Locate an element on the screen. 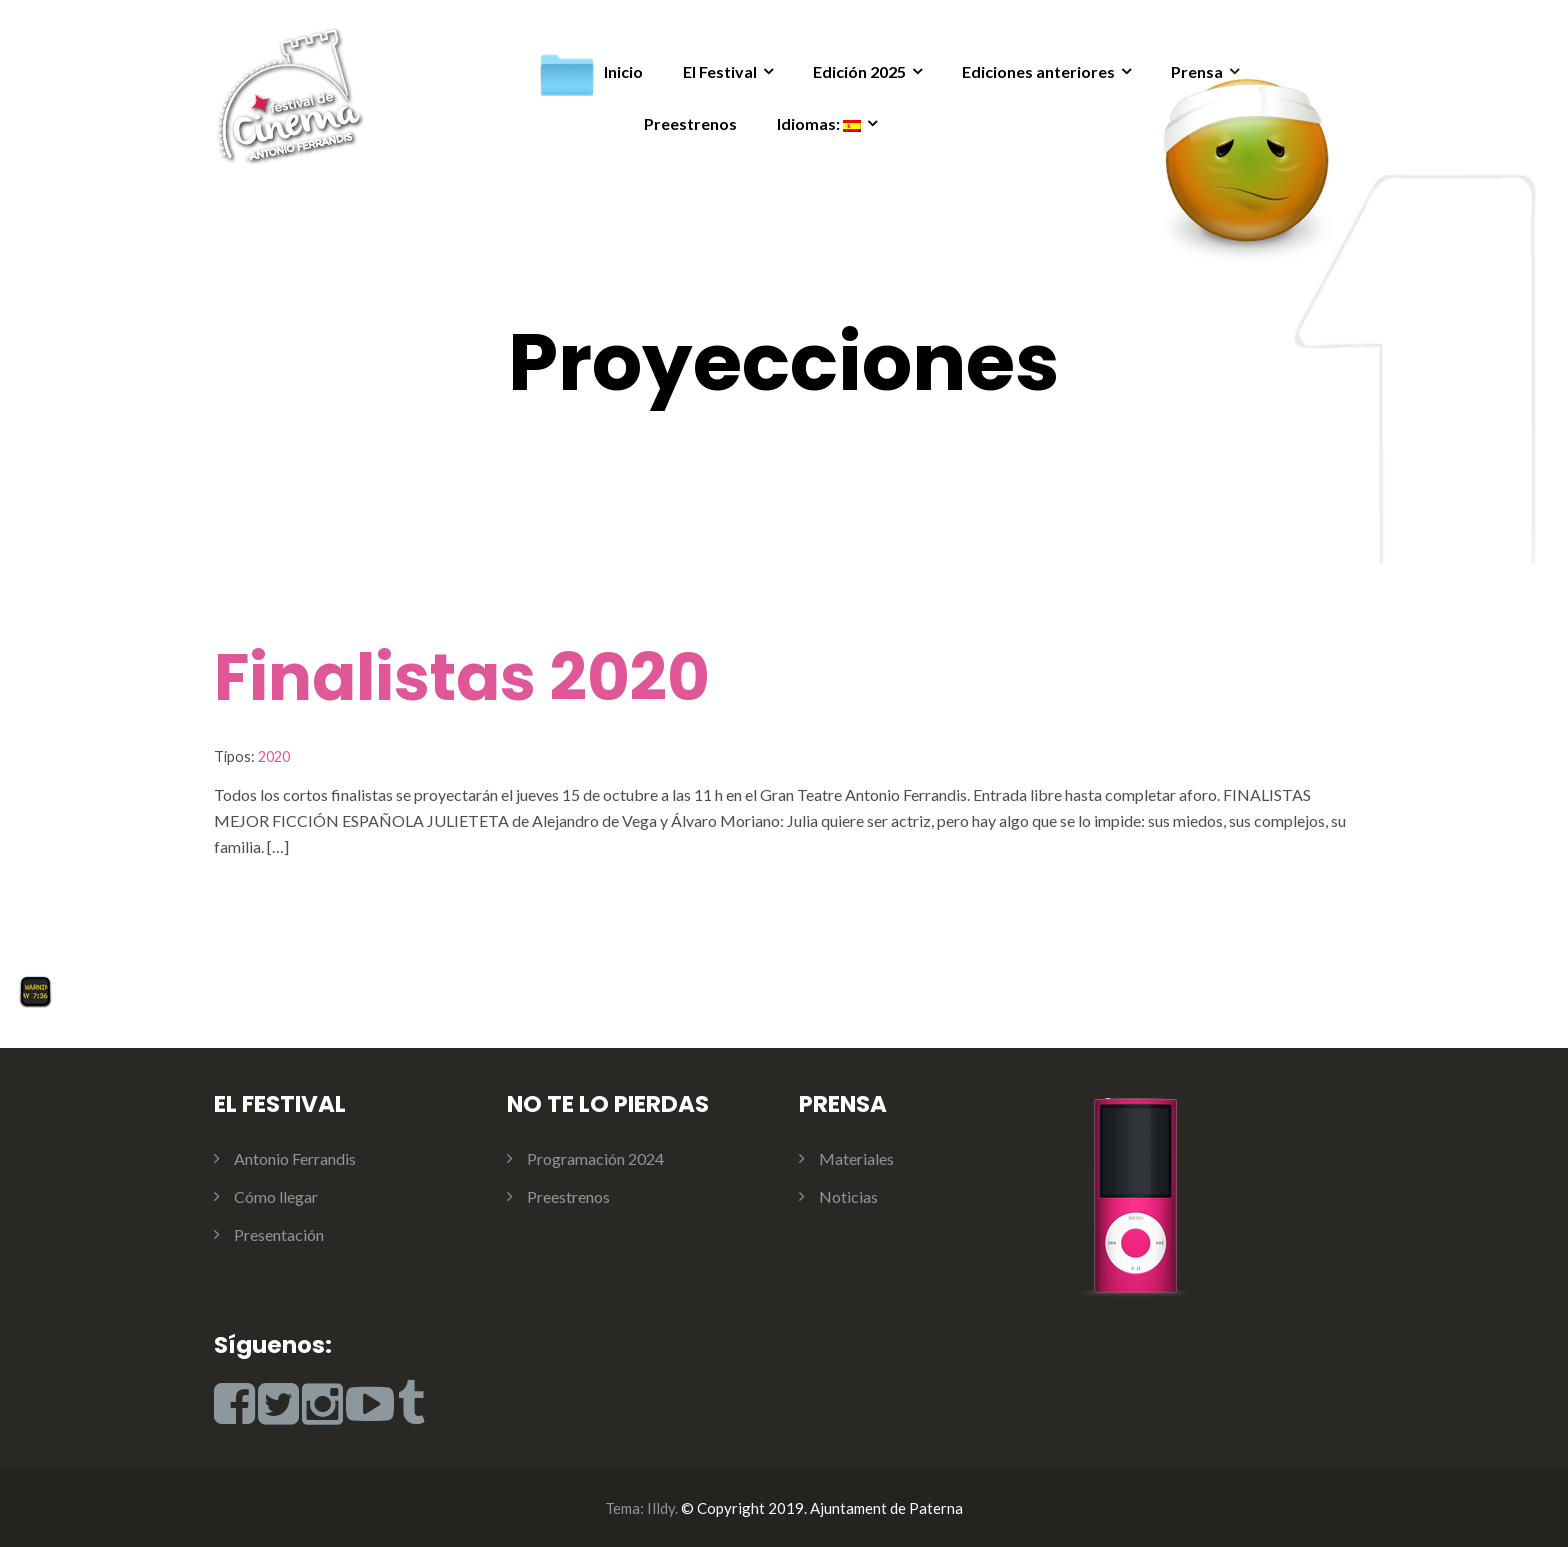 The width and height of the screenshot is (1568, 1547). iPod nano device in pink is located at coordinates (1134, 1198).